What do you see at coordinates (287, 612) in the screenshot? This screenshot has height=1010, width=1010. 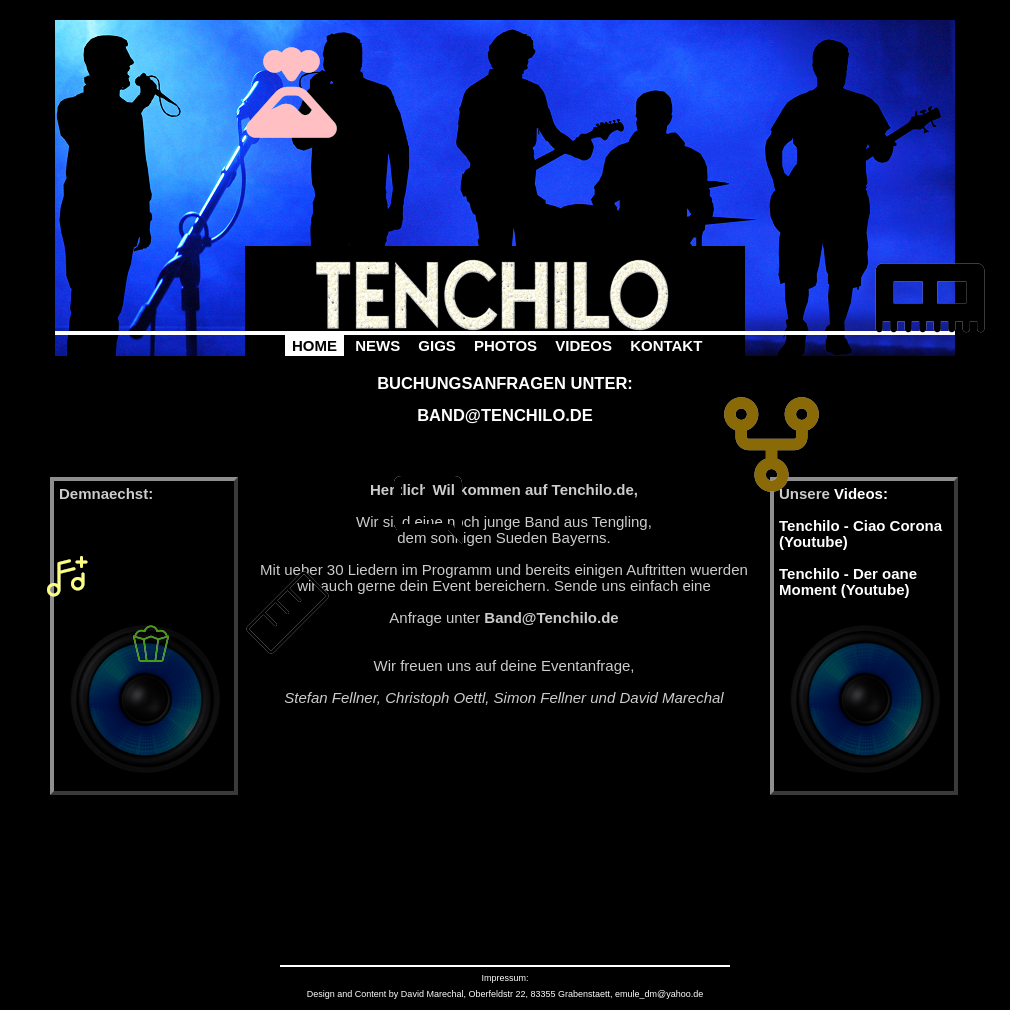 I see `access measurement tools` at bounding box center [287, 612].